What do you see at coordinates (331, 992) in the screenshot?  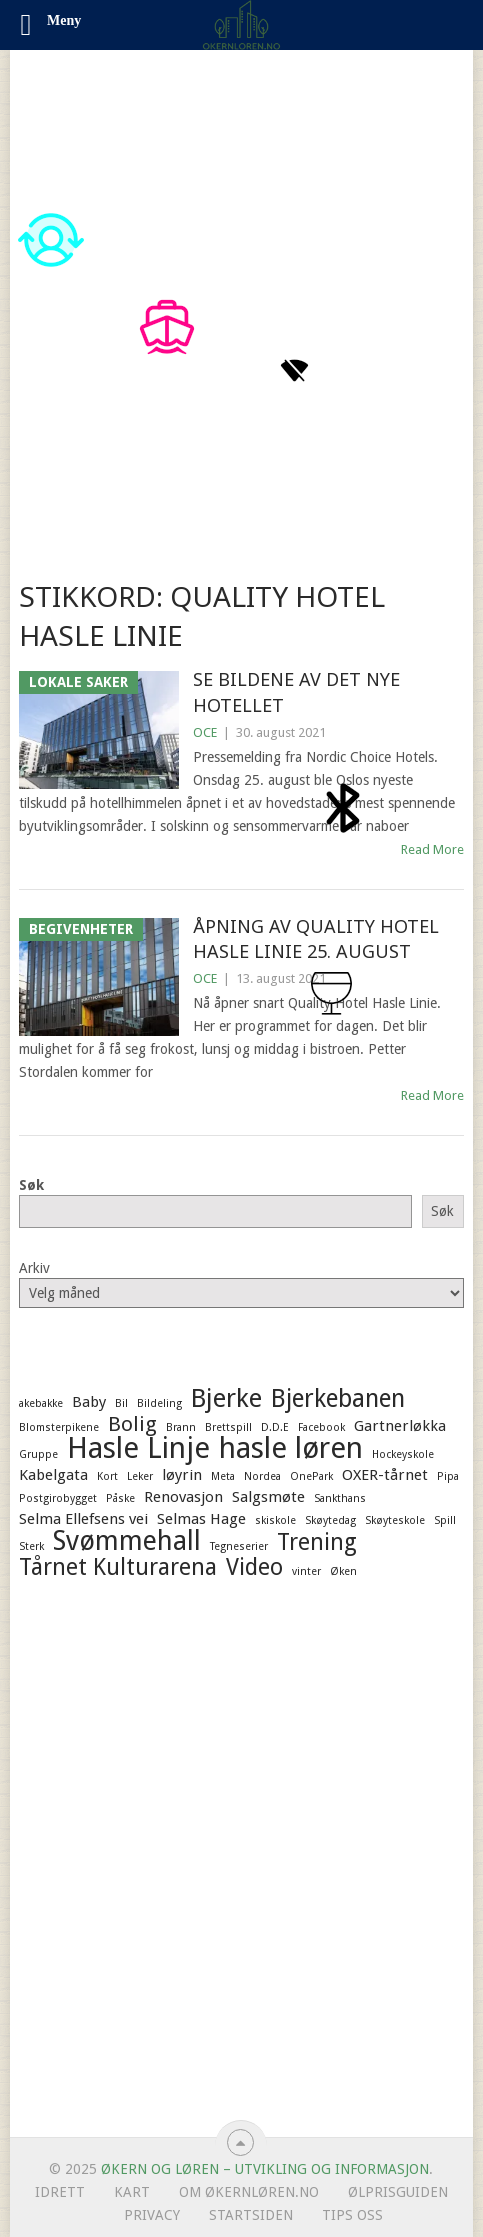 I see `browse wine or cocktail menu` at bounding box center [331, 992].